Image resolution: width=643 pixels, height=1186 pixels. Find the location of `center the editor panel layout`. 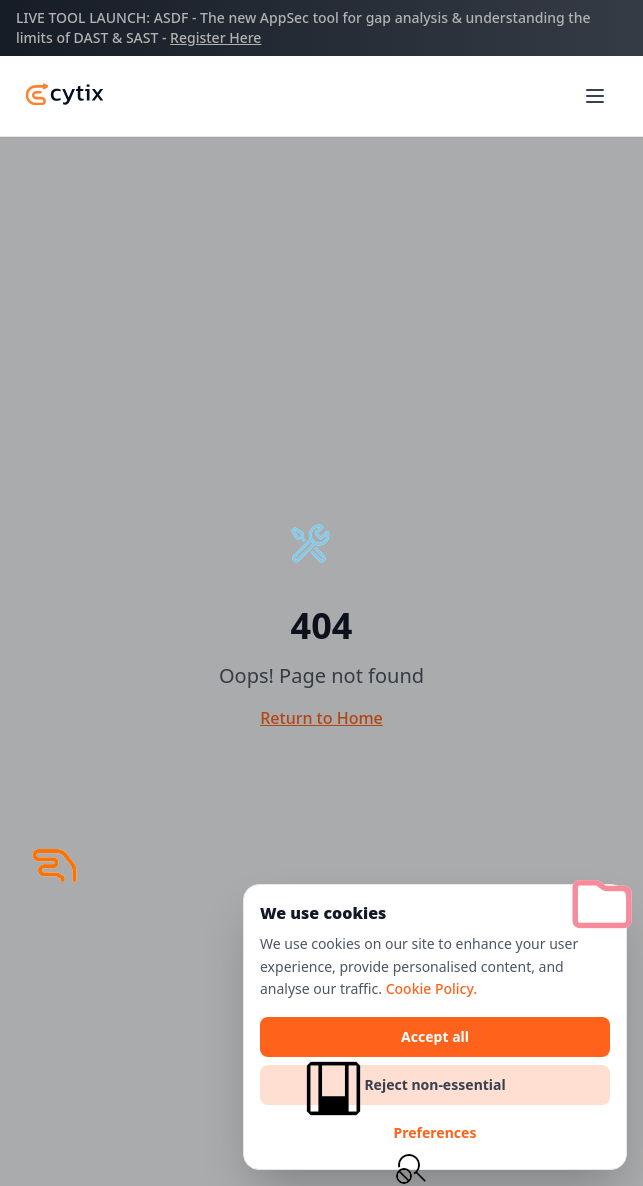

center the editor panel layout is located at coordinates (333, 1088).